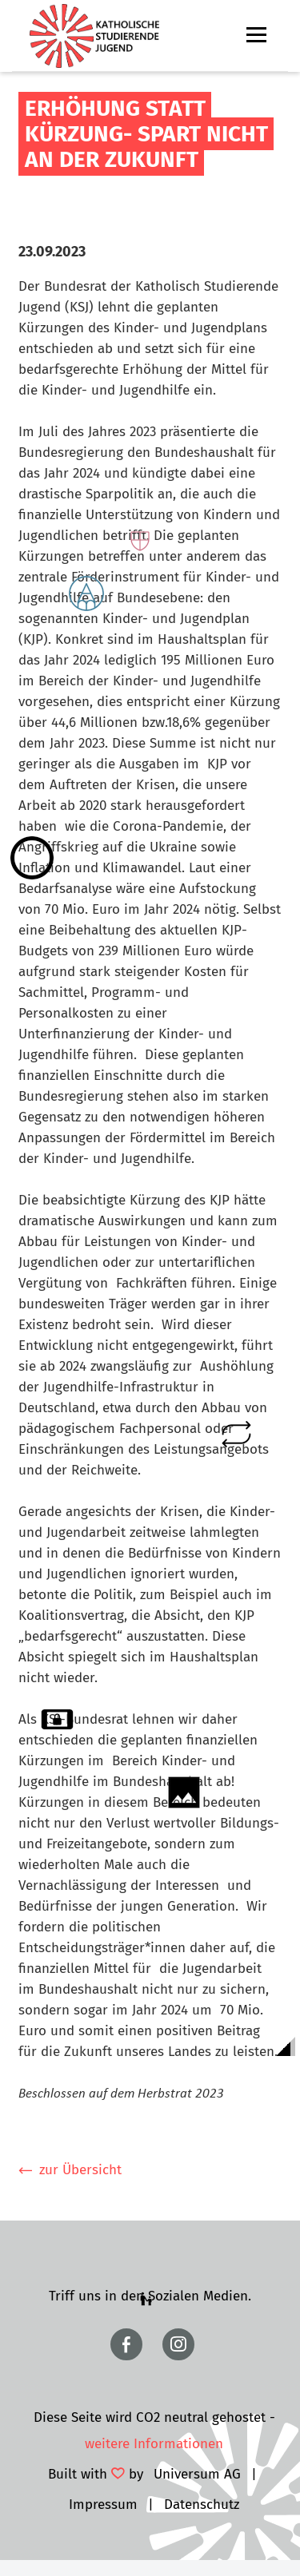 This screenshot has height=2576, width=300. Describe the element at coordinates (57, 1719) in the screenshot. I see `lock screen in landscape orientation` at that location.